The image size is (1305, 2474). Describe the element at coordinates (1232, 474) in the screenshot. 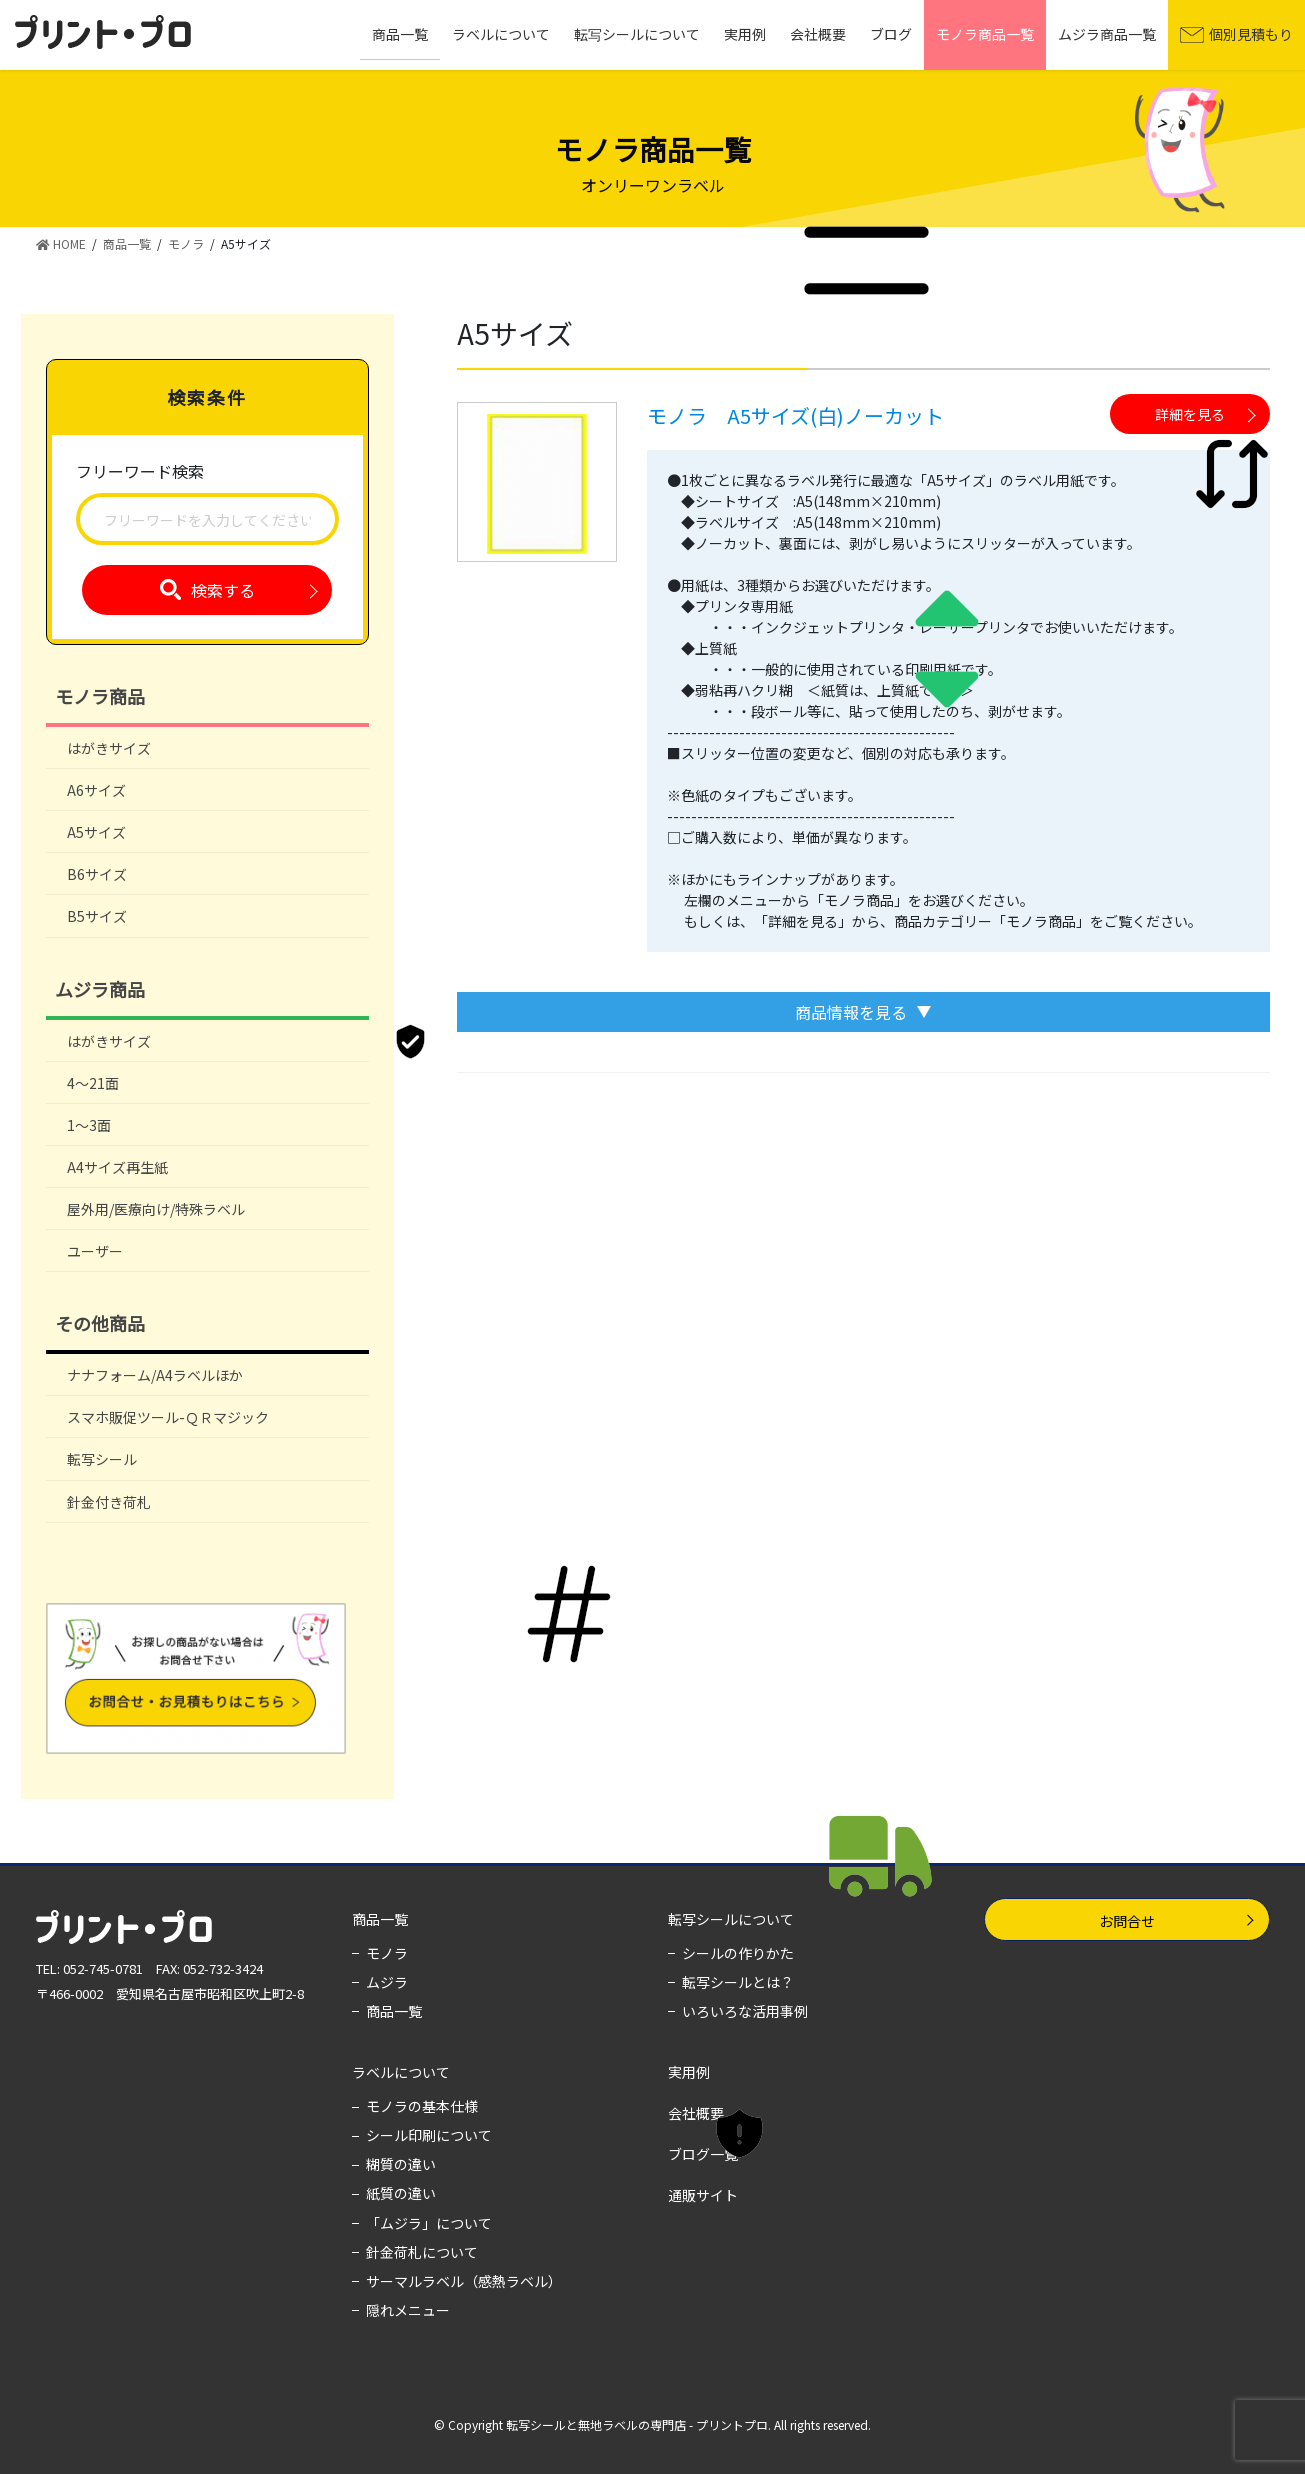

I see `flip or mirror content horizontally` at that location.